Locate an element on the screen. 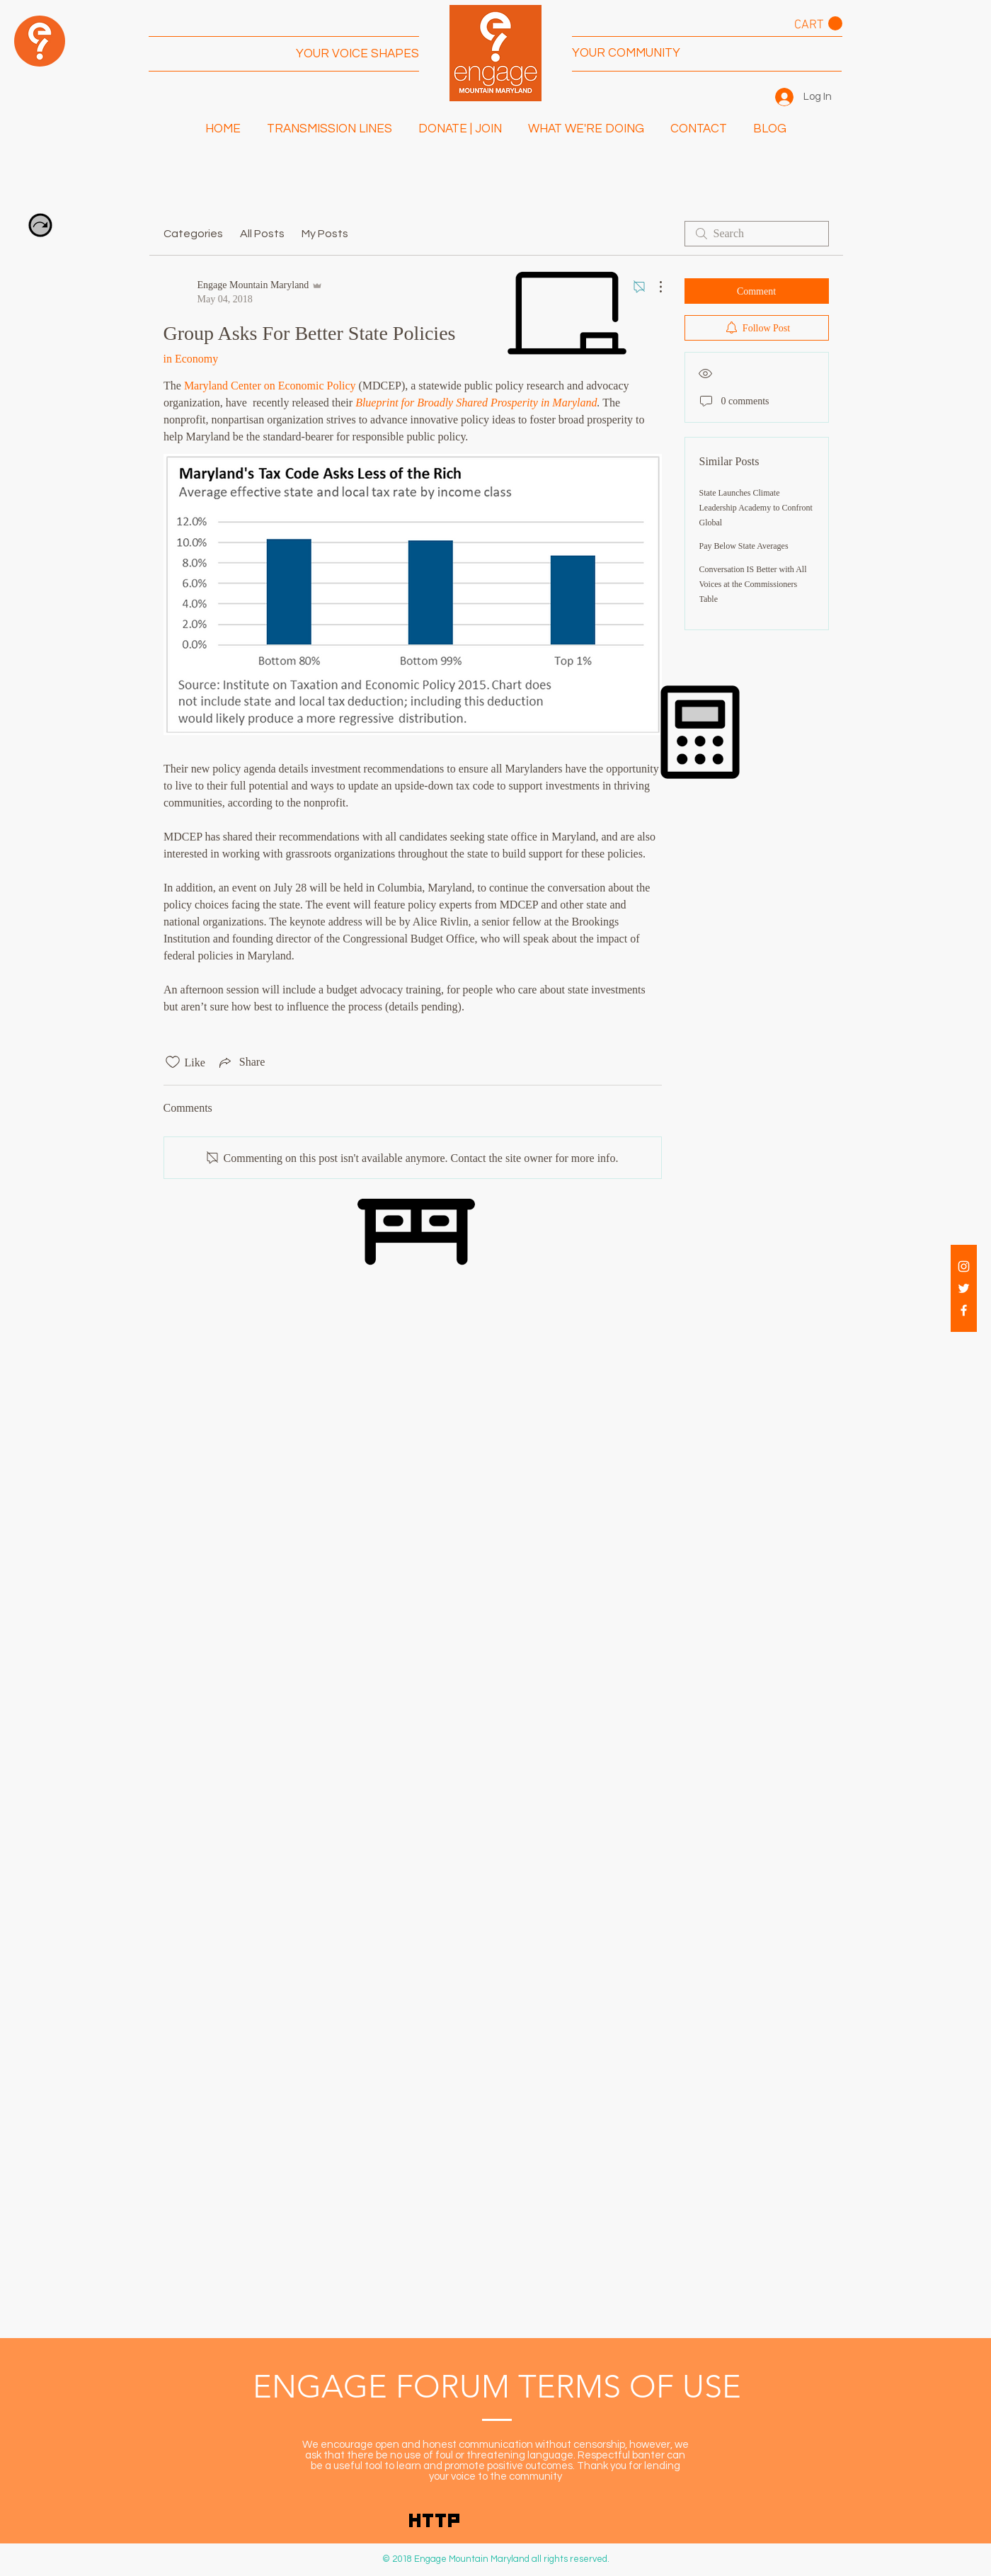  open the calculator app is located at coordinates (700, 732).